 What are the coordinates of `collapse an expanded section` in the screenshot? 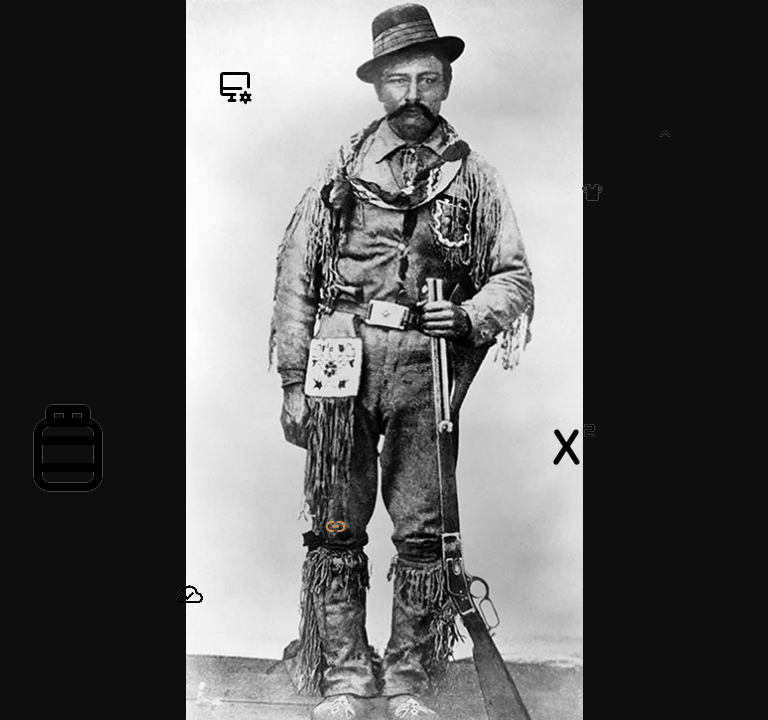 It's located at (665, 134).